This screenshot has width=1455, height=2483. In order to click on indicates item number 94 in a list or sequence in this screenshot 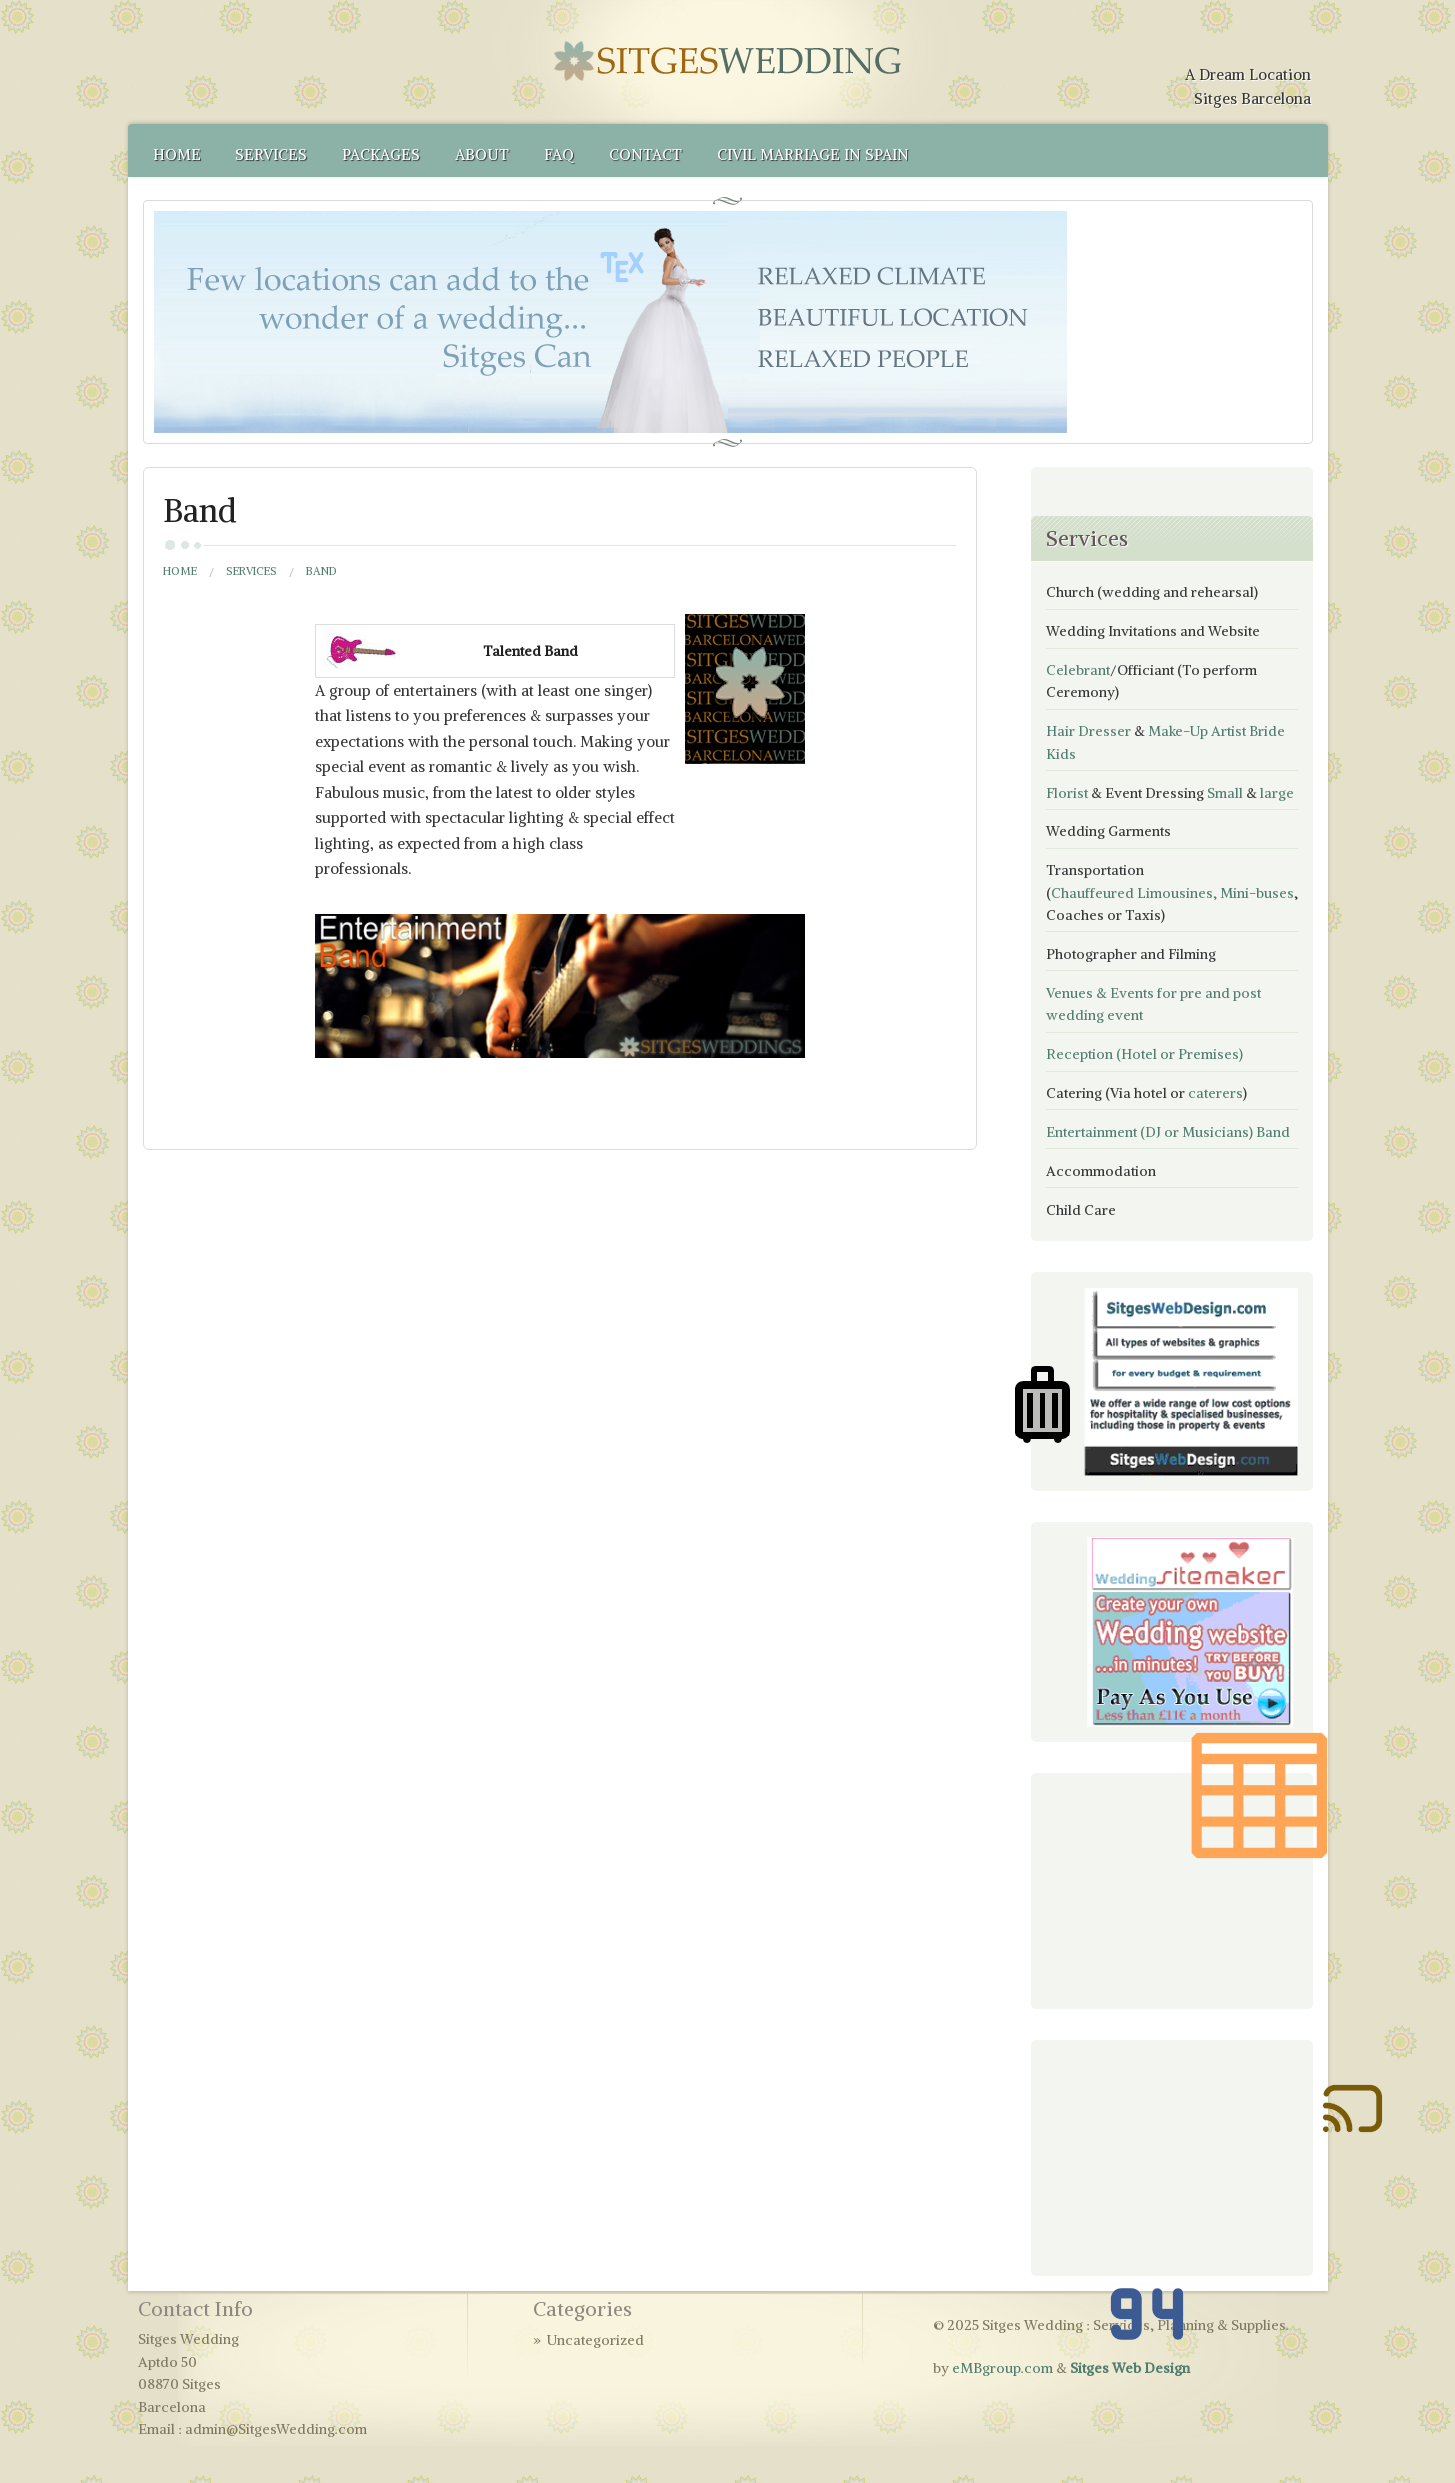, I will do `click(1147, 2314)`.